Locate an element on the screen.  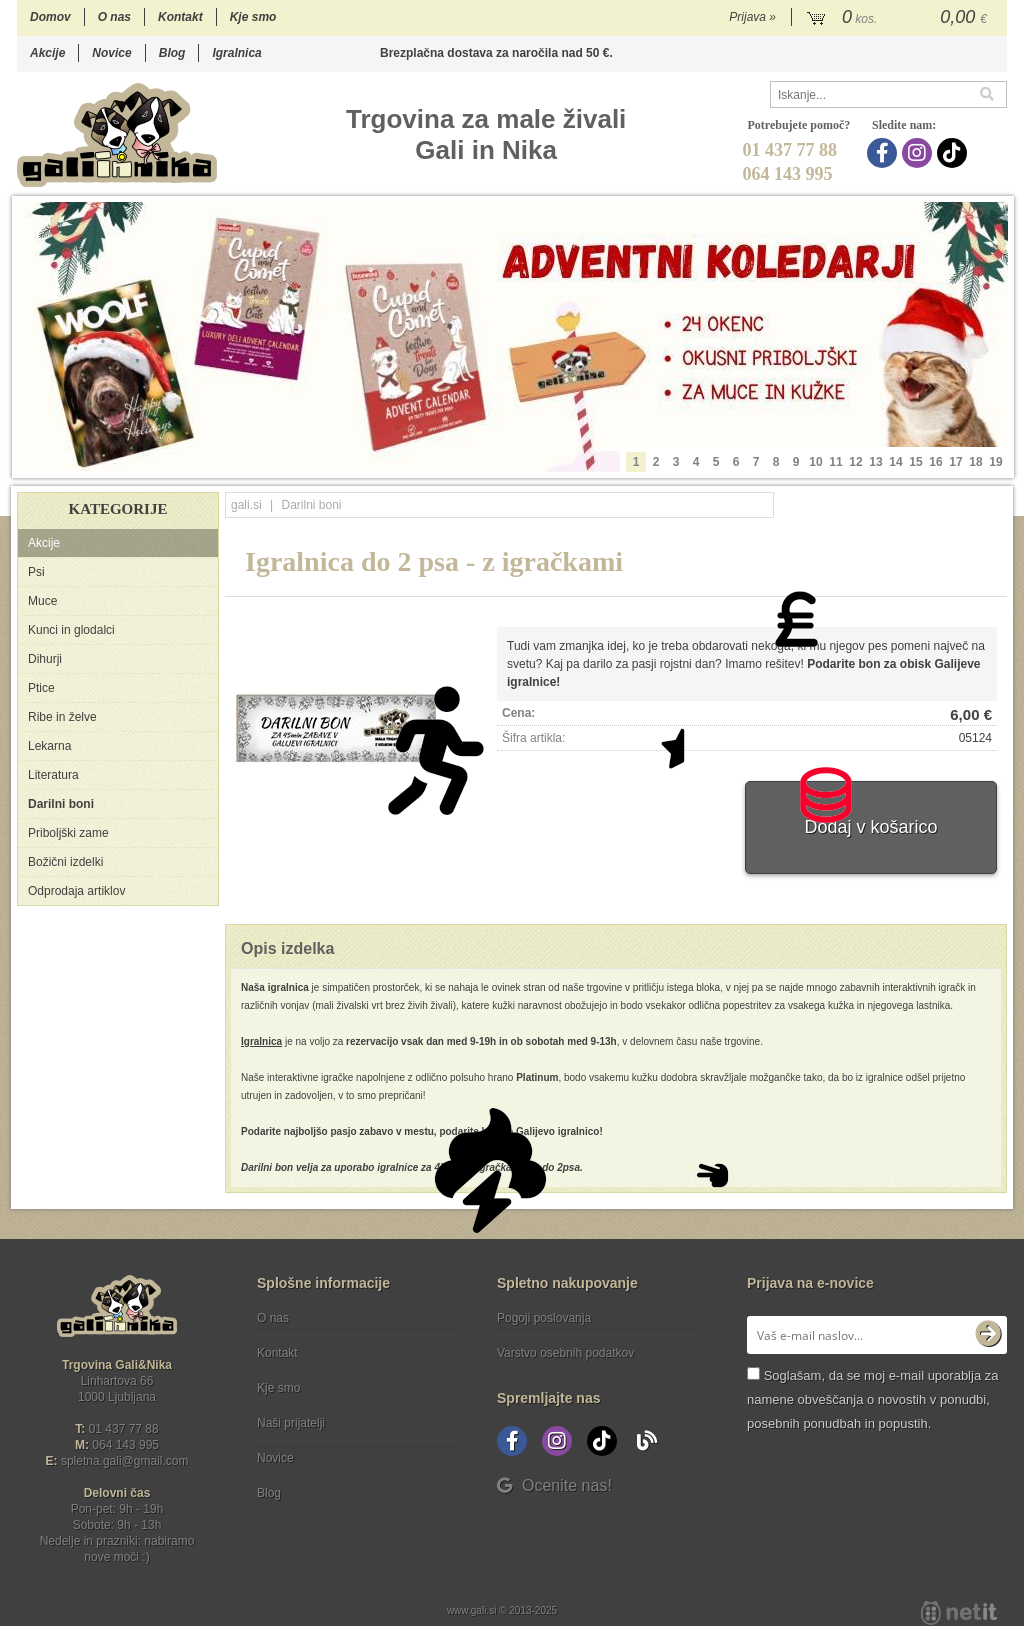
access database or data storage is located at coordinates (826, 795).